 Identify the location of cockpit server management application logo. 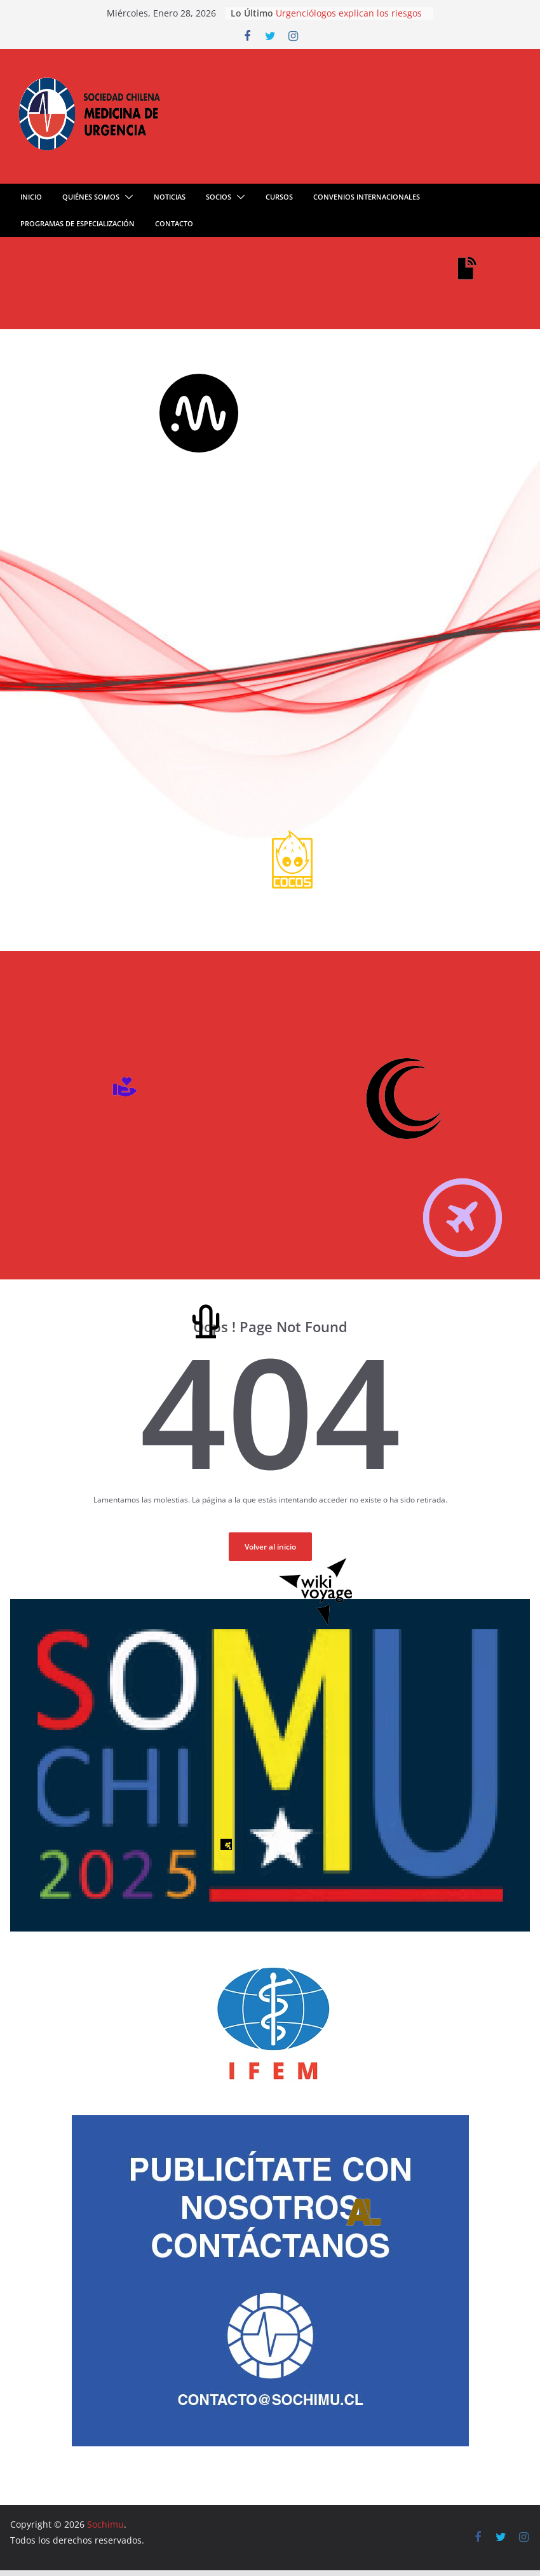
(462, 1218).